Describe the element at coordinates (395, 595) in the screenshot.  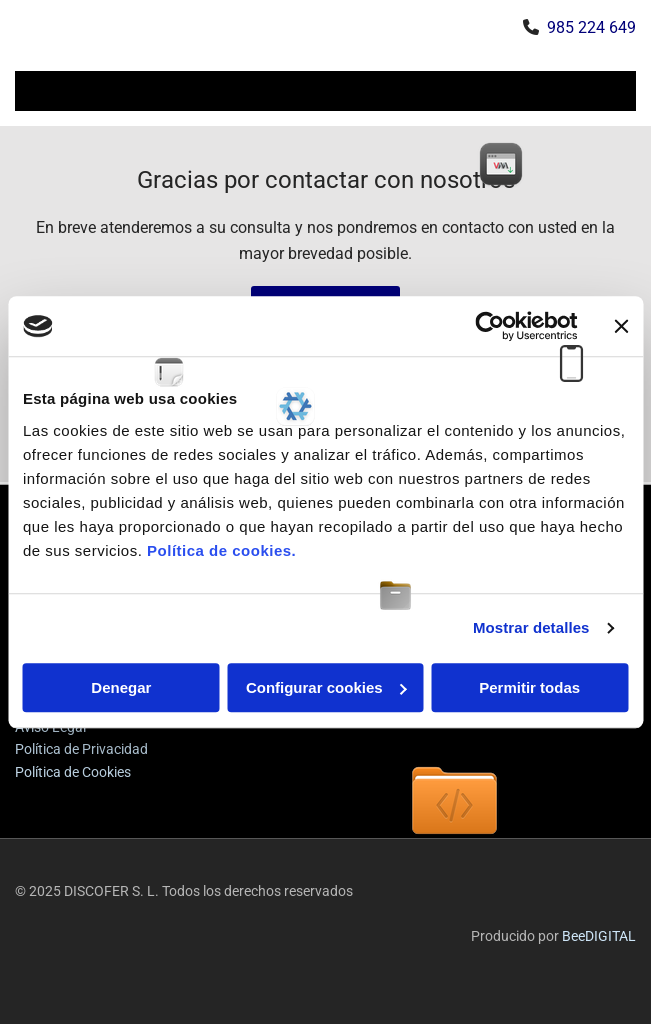
I see `open the file manager application` at that location.